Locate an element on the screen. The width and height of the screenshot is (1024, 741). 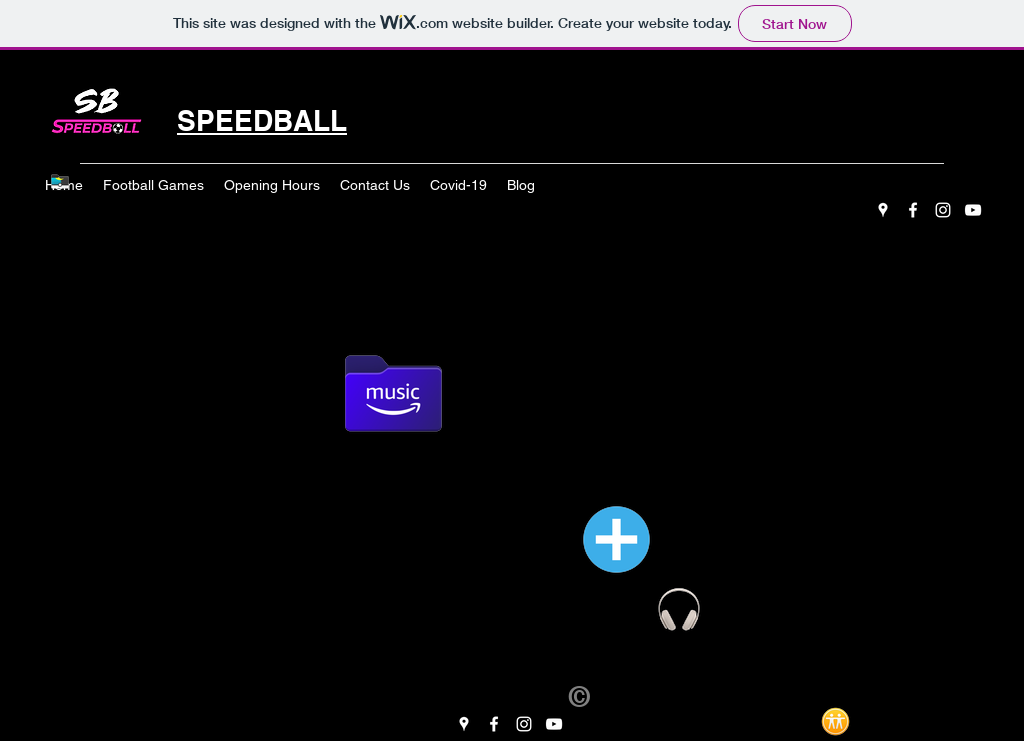
open folder containing amazon music files is located at coordinates (393, 396).